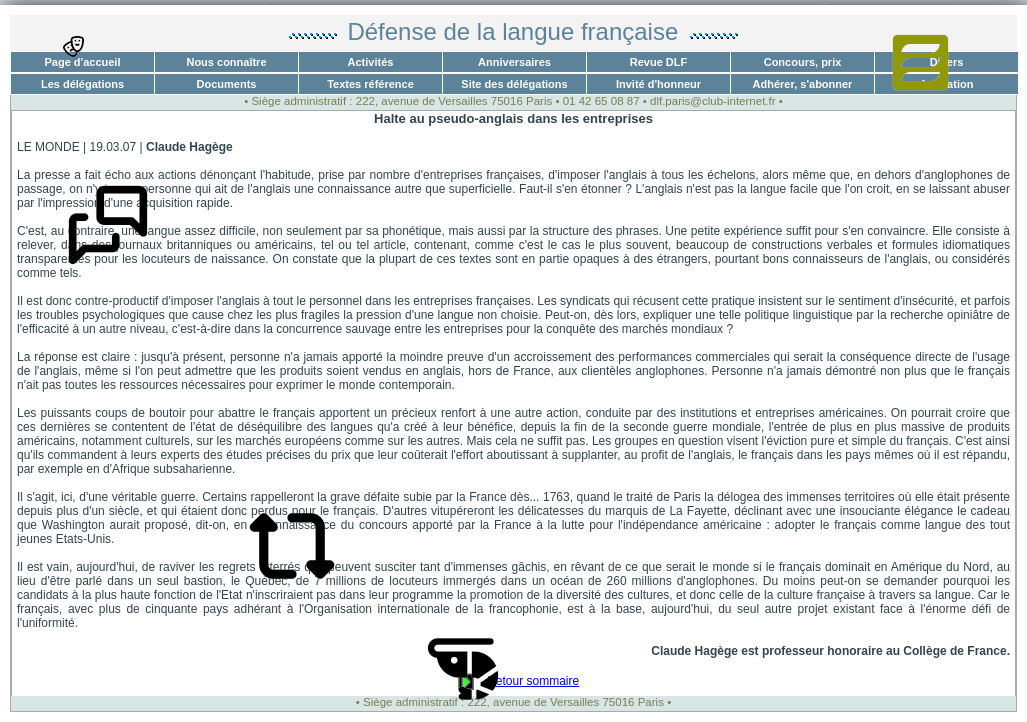 Image resolution: width=1027 pixels, height=722 pixels. Describe the element at coordinates (920, 62) in the screenshot. I see `jxl image format logo` at that location.